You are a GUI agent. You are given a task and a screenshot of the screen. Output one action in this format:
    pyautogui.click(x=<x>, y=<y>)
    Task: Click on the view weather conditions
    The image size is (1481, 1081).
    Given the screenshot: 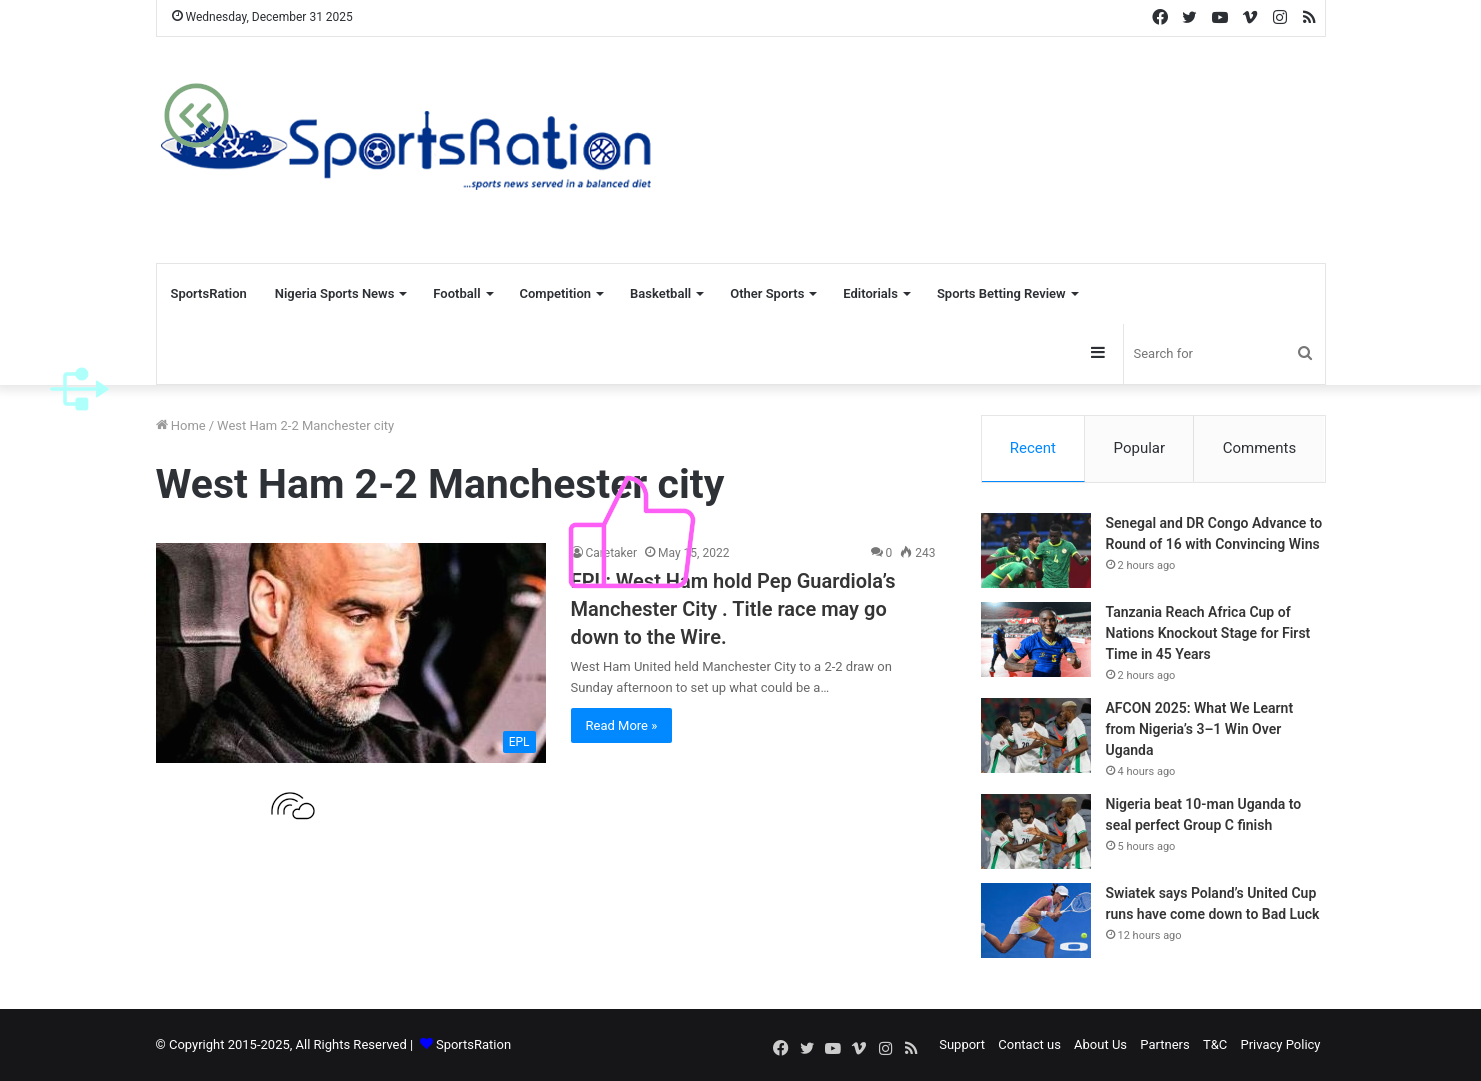 What is the action you would take?
    pyautogui.click(x=293, y=805)
    